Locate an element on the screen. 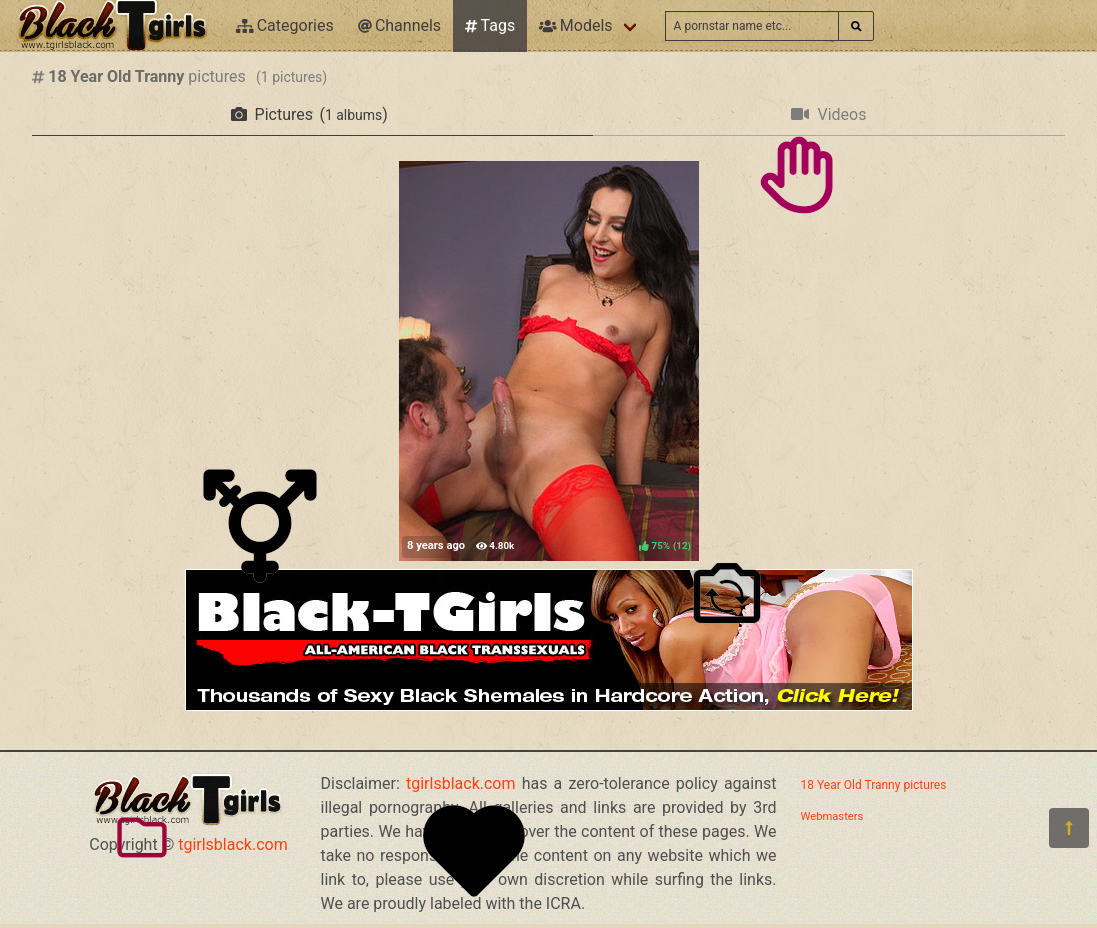  open file folder is located at coordinates (142, 839).